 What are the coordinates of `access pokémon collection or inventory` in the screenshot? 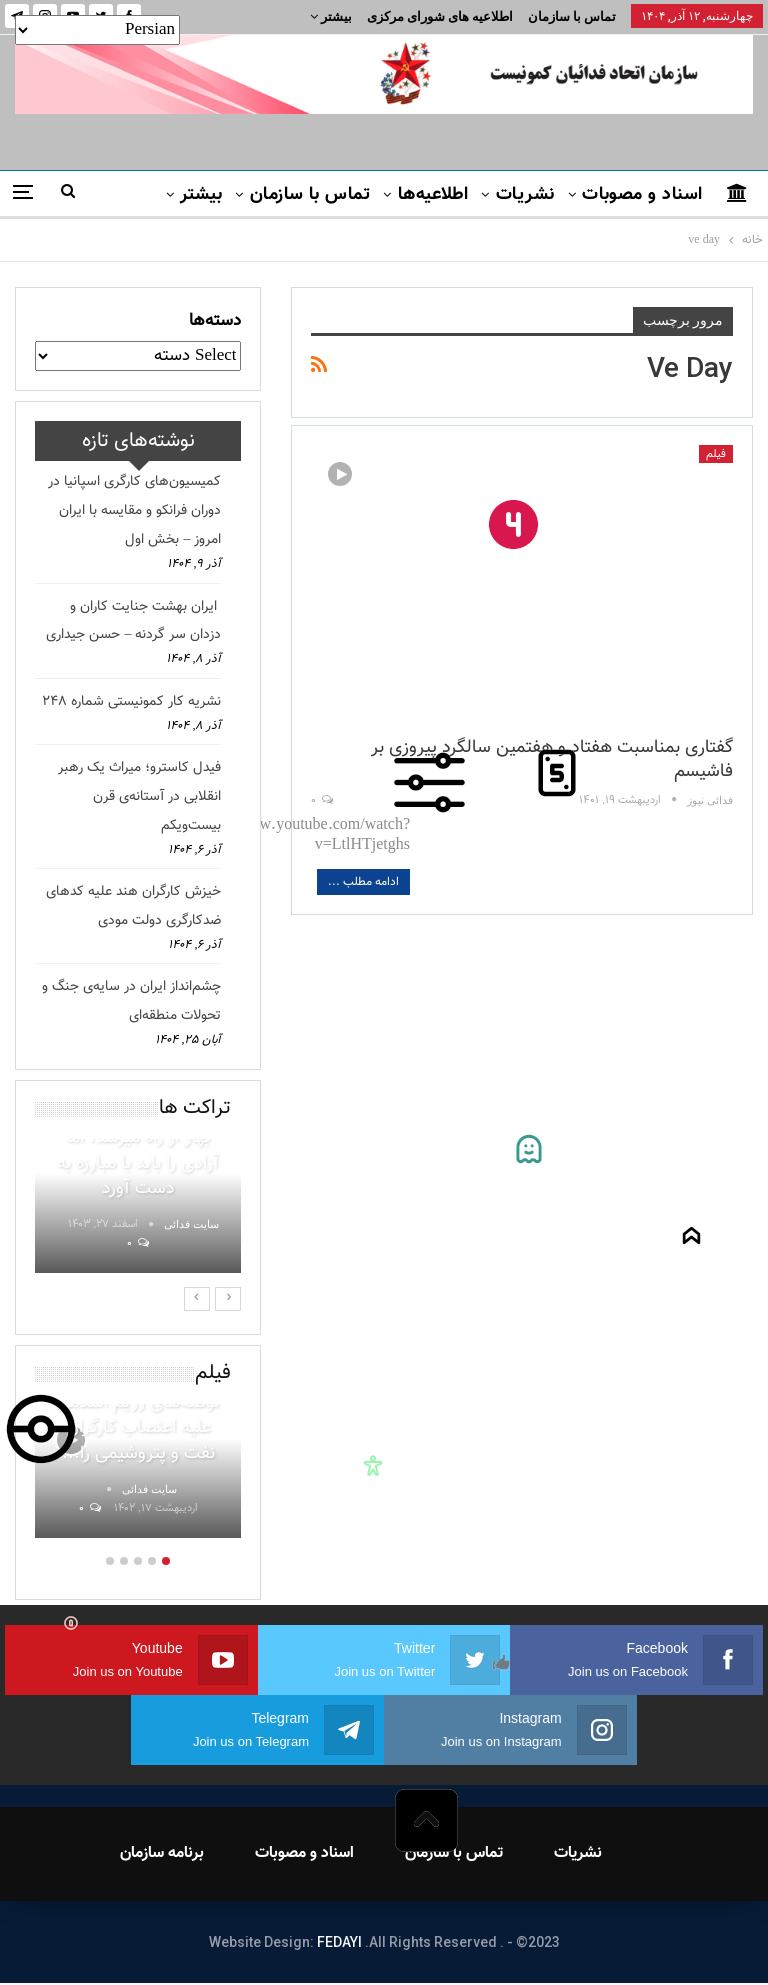 It's located at (41, 1429).